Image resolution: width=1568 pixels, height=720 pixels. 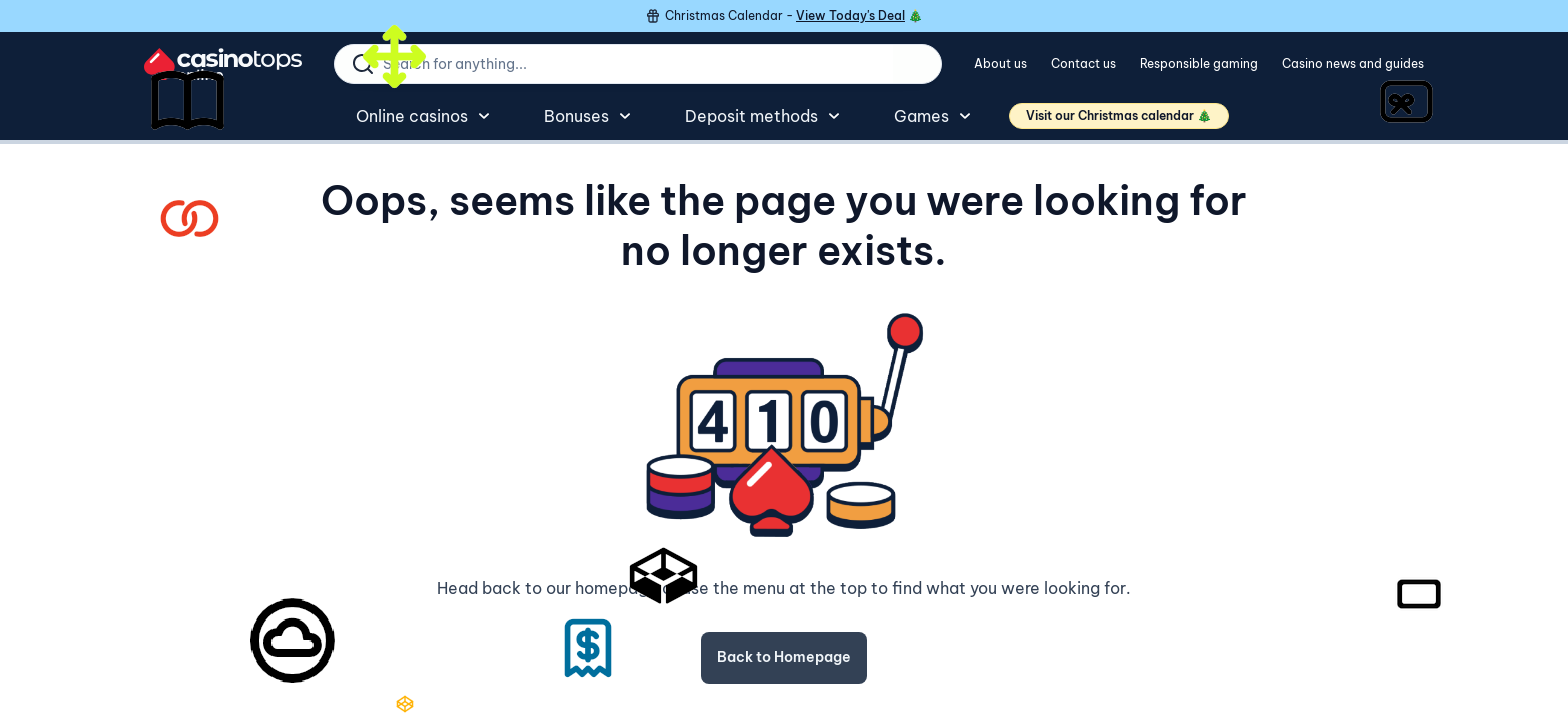 What do you see at coordinates (1419, 594) in the screenshot?
I see `crop image to 16:9 aspect ratio` at bounding box center [1419, 594].